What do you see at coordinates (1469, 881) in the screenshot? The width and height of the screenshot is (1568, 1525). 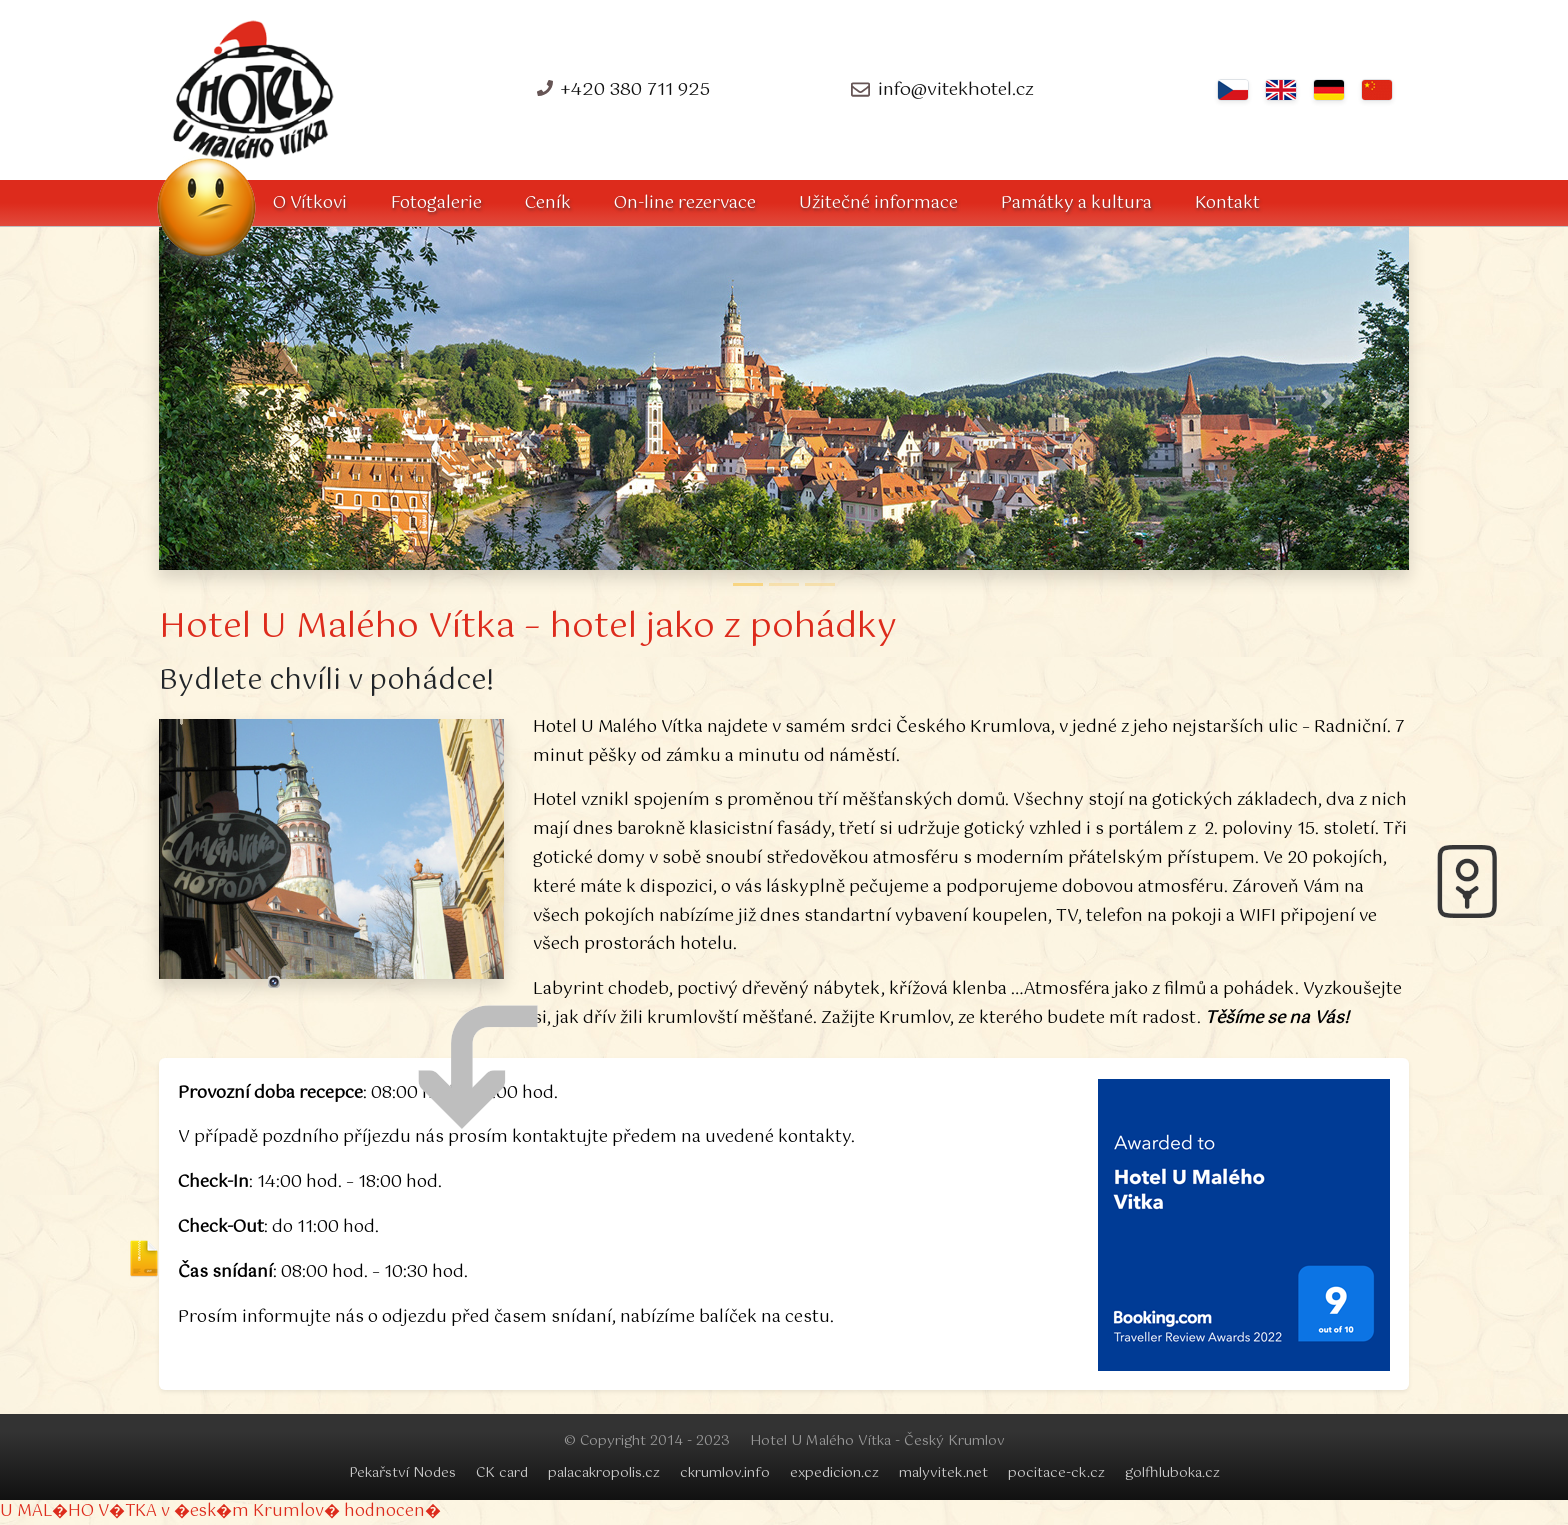 I see `access Time Machine backups` at bounding box center [1469, 881].